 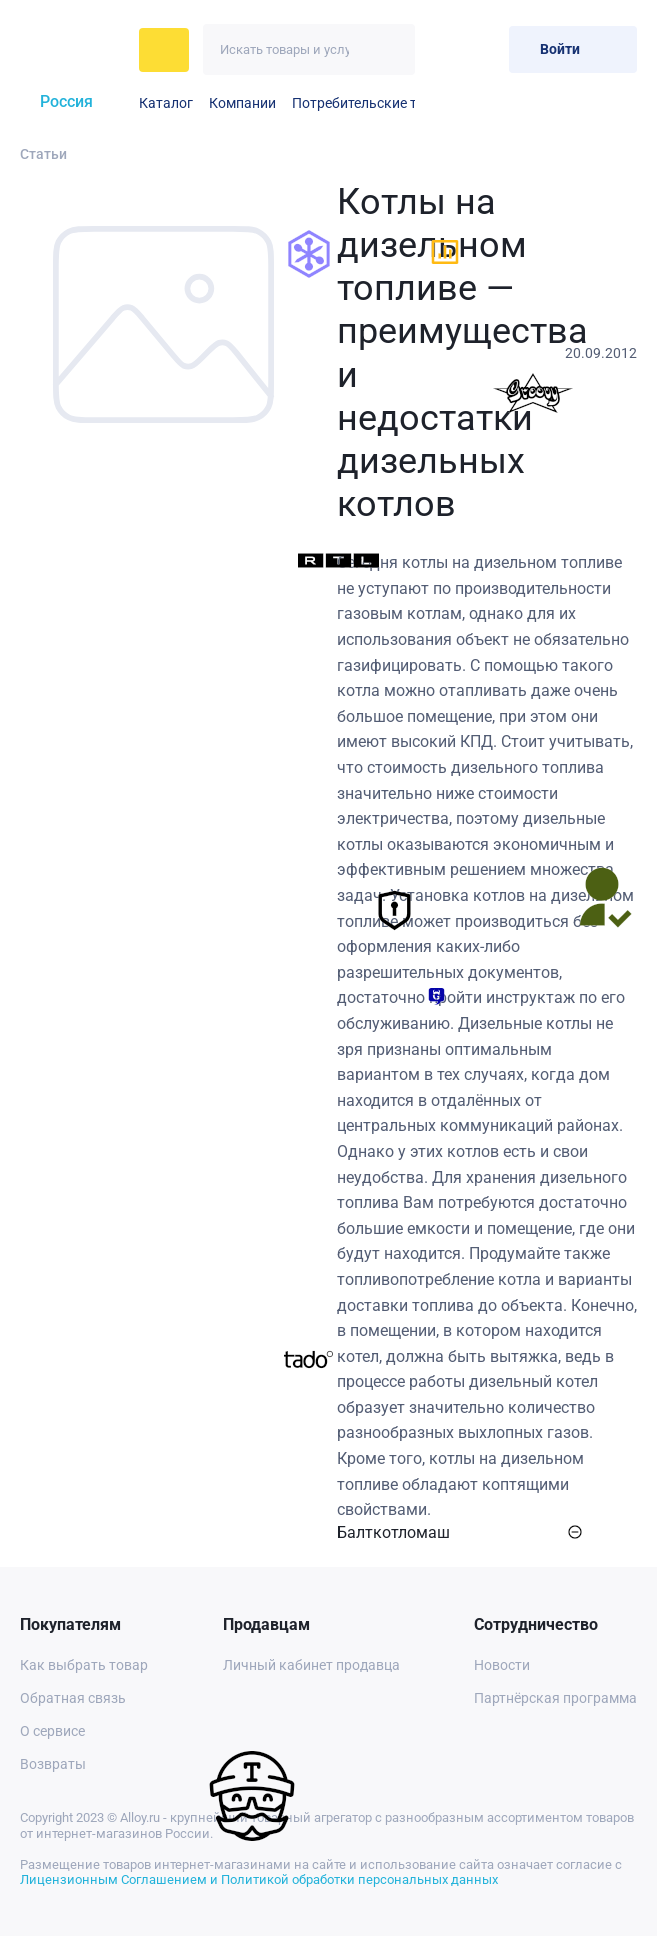 I want to click on link to Travis CI continuous integration service, so click(x=252, y=1796).